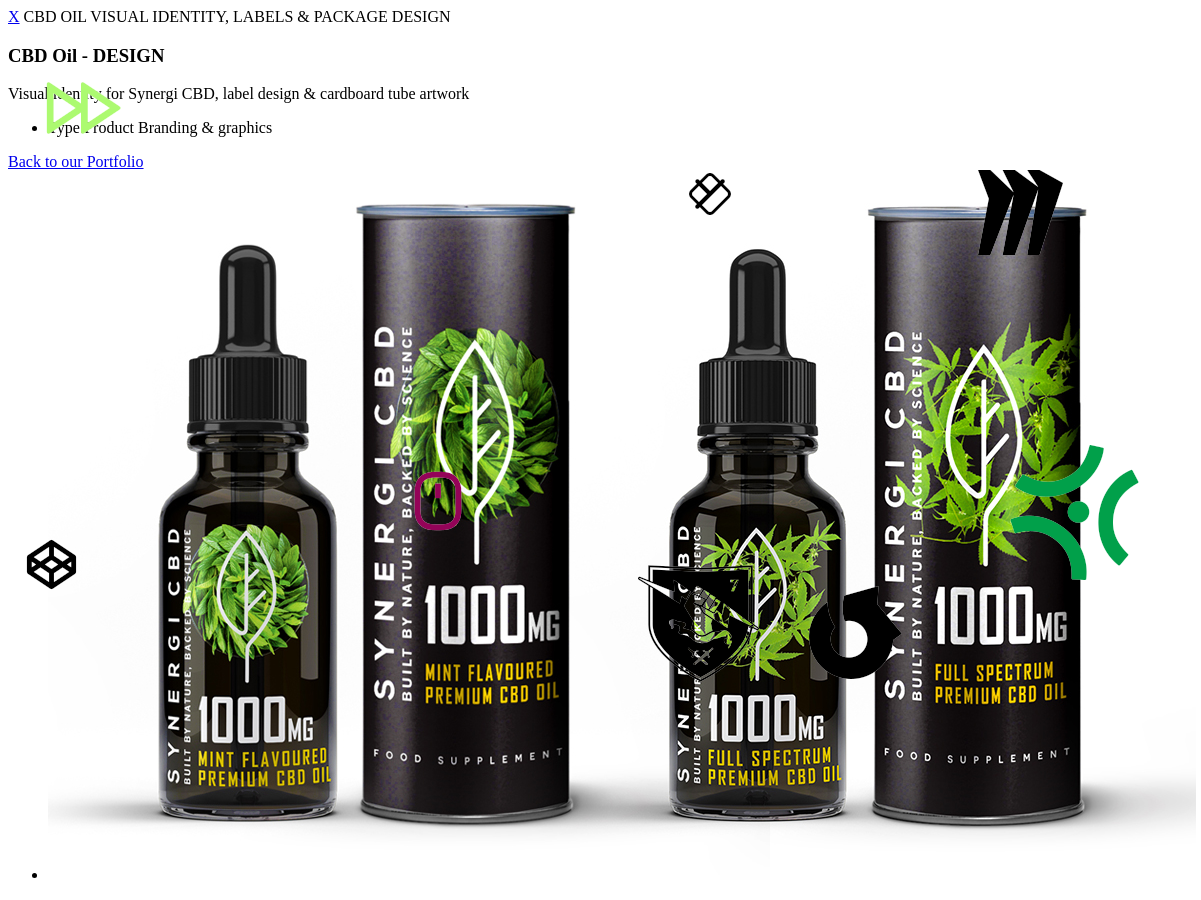 This screenshot has width=1201, height=900. I want to click on visit bungie's official website or support page, so click(698, 623).